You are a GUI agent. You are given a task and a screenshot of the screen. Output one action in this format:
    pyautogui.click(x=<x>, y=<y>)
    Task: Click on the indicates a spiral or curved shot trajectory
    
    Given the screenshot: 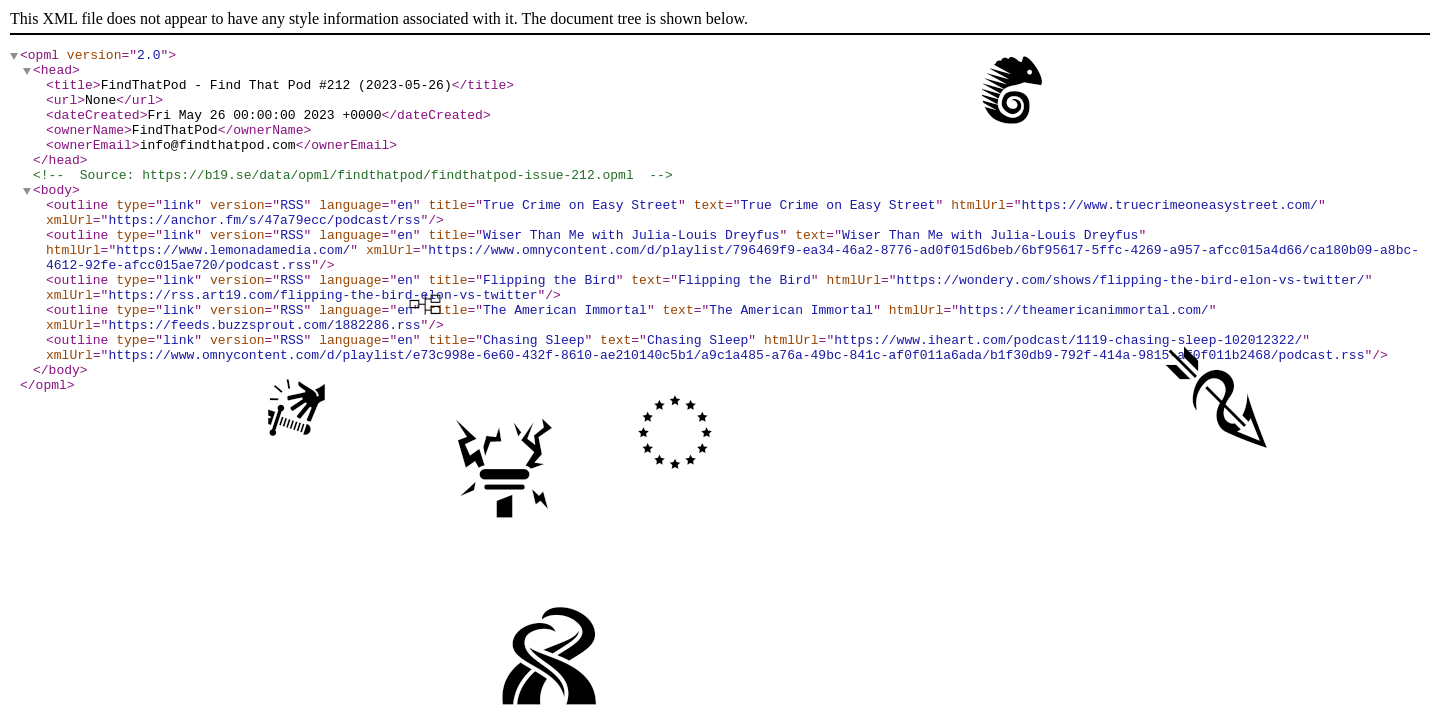 What is the action you would take?
    pyautogui.click(x=1216, y=397)
    